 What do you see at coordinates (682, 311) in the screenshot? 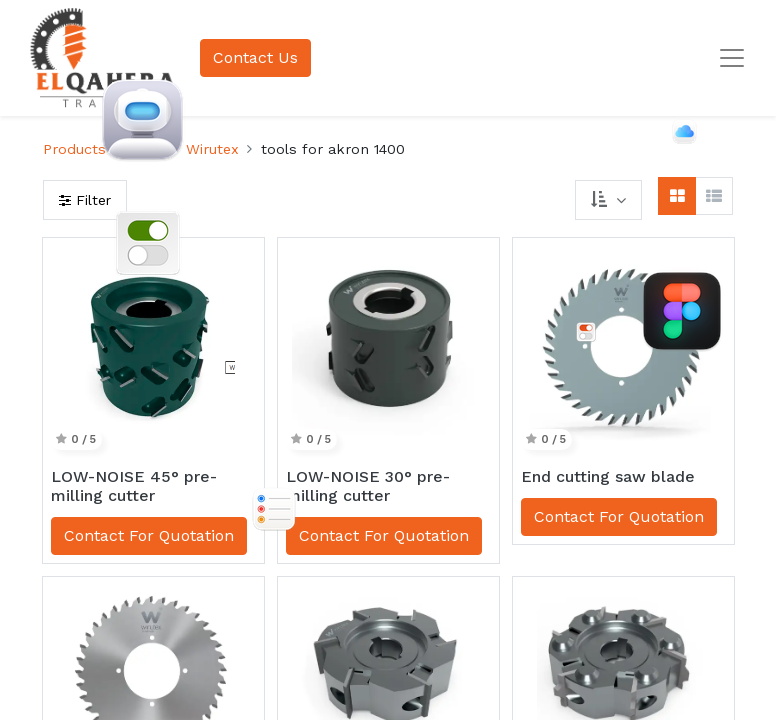
I see `open Figma design application` at bounding box center [682, 311].